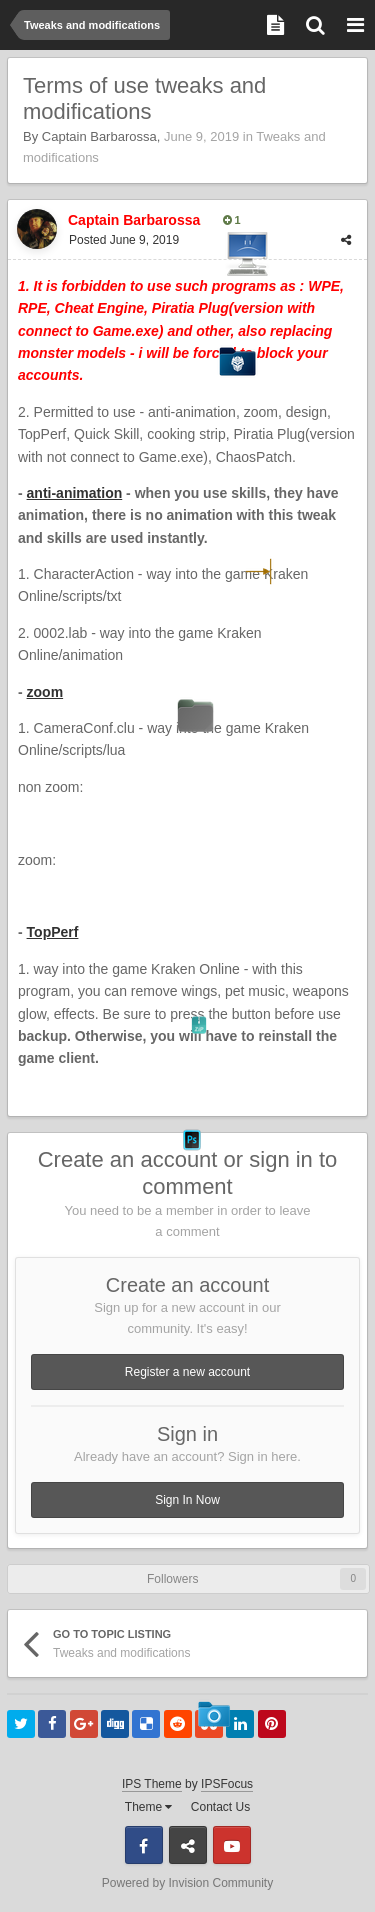 This screenshot has height=1912, width=375. I want to click on open folder containing rexus gaming files, so click(237, 362).